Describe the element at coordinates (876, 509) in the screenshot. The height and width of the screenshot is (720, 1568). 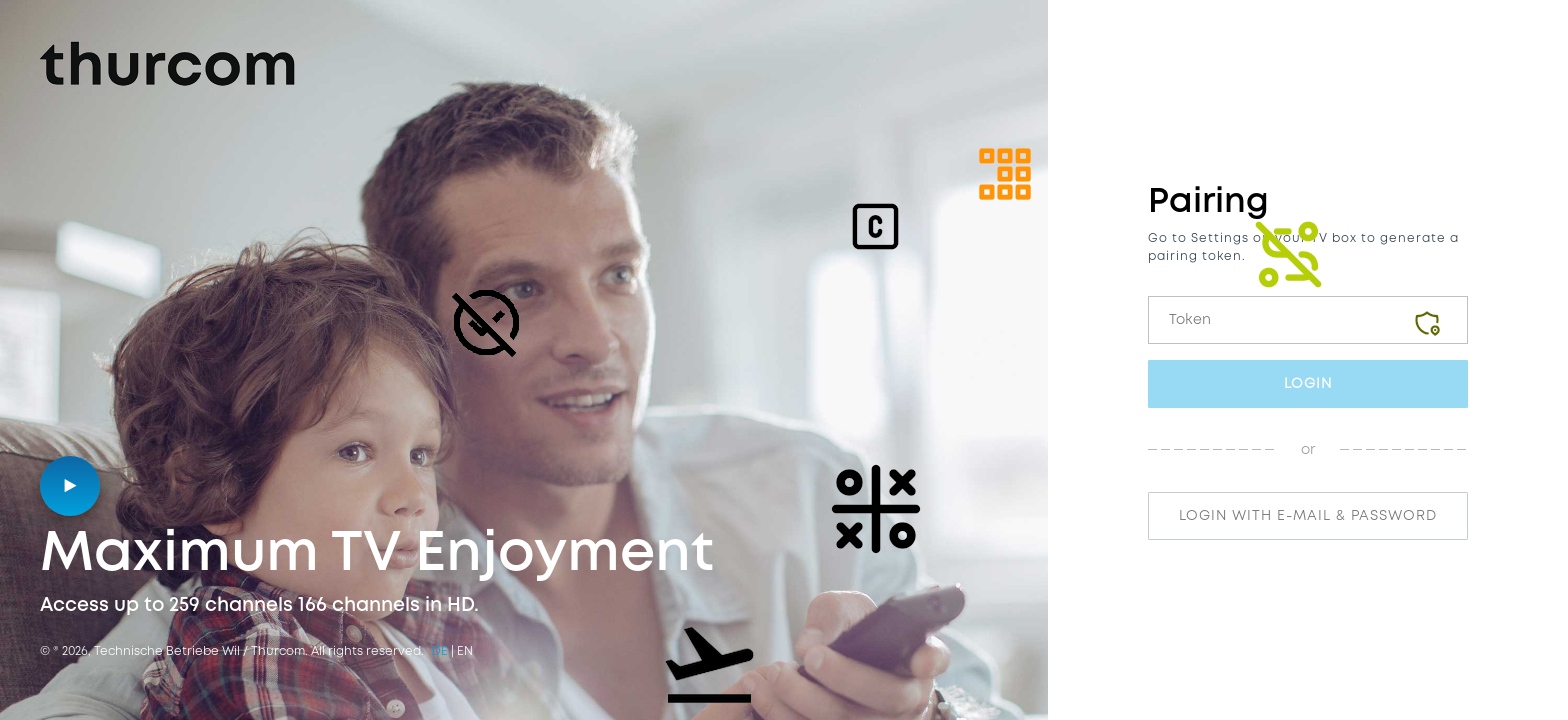
I see `play tic-tac-toe game` at that location.